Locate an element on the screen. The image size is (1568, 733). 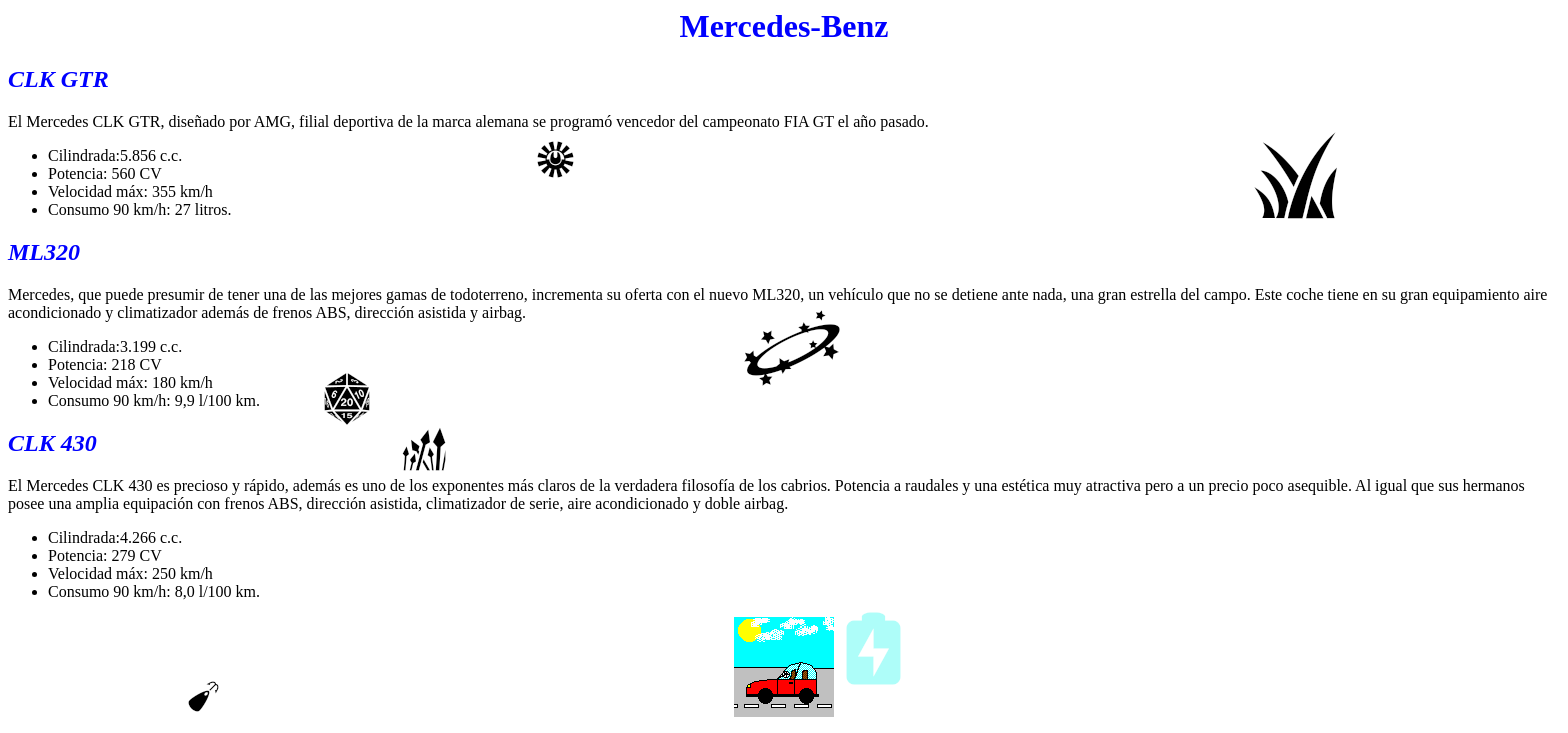
view device battery status is located at coordinates (873, 648).